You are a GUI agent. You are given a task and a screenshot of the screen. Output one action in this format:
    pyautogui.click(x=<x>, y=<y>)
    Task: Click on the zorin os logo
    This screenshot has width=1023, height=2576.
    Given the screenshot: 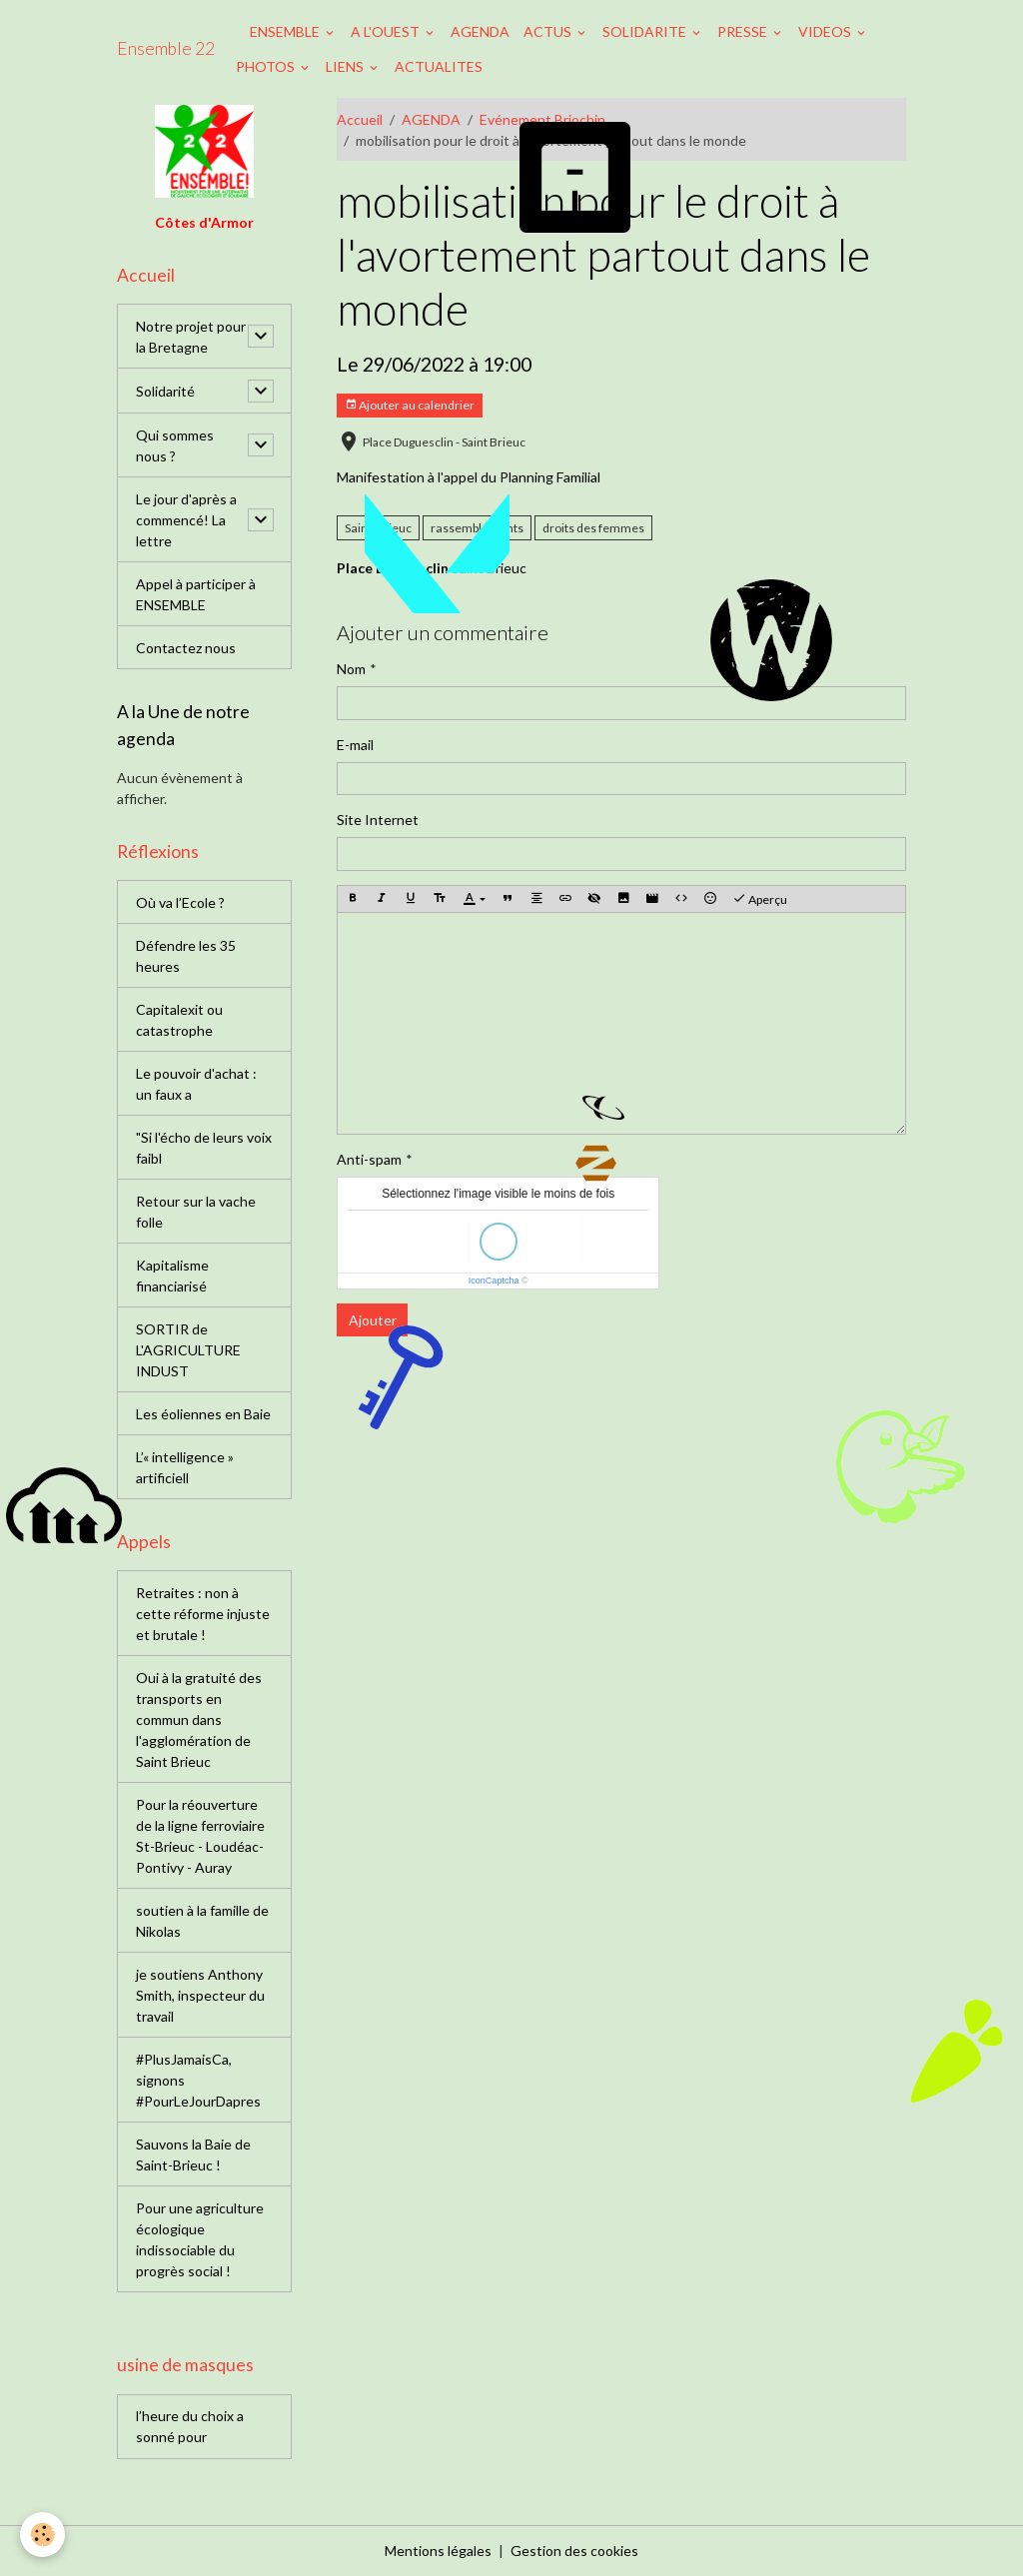 What is the action you would take?
    pyautogui.click(x=595, y=1163)
    